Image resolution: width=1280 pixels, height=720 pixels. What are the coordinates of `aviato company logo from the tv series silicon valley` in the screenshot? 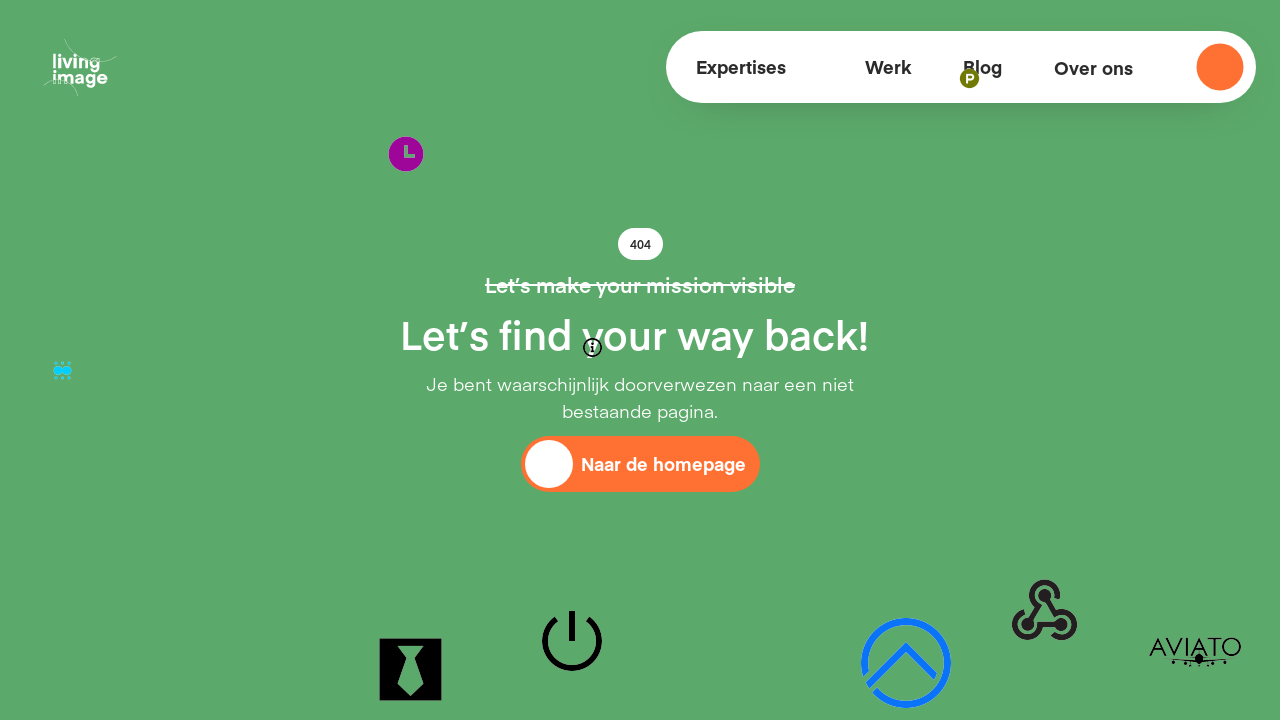 It's located at (1195, 652).